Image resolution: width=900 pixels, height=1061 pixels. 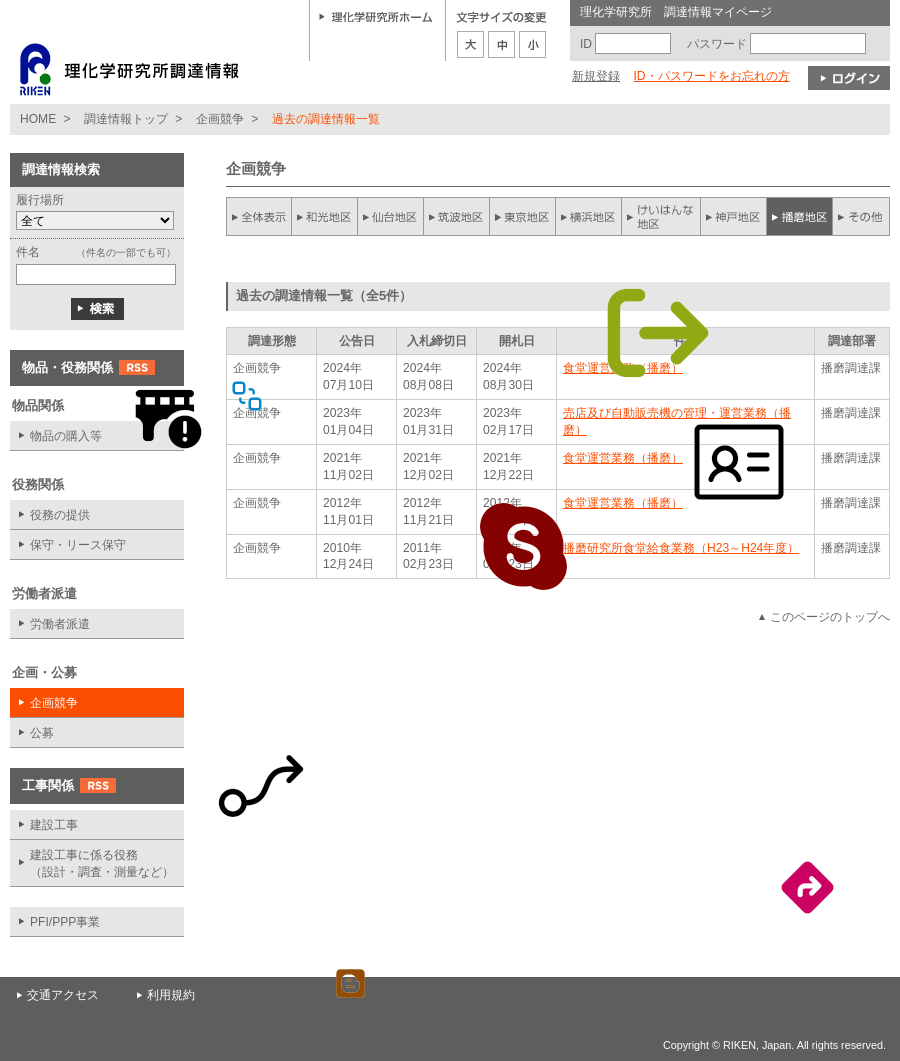 I want to click on get directions to a destination, so click(x=807, y=887).